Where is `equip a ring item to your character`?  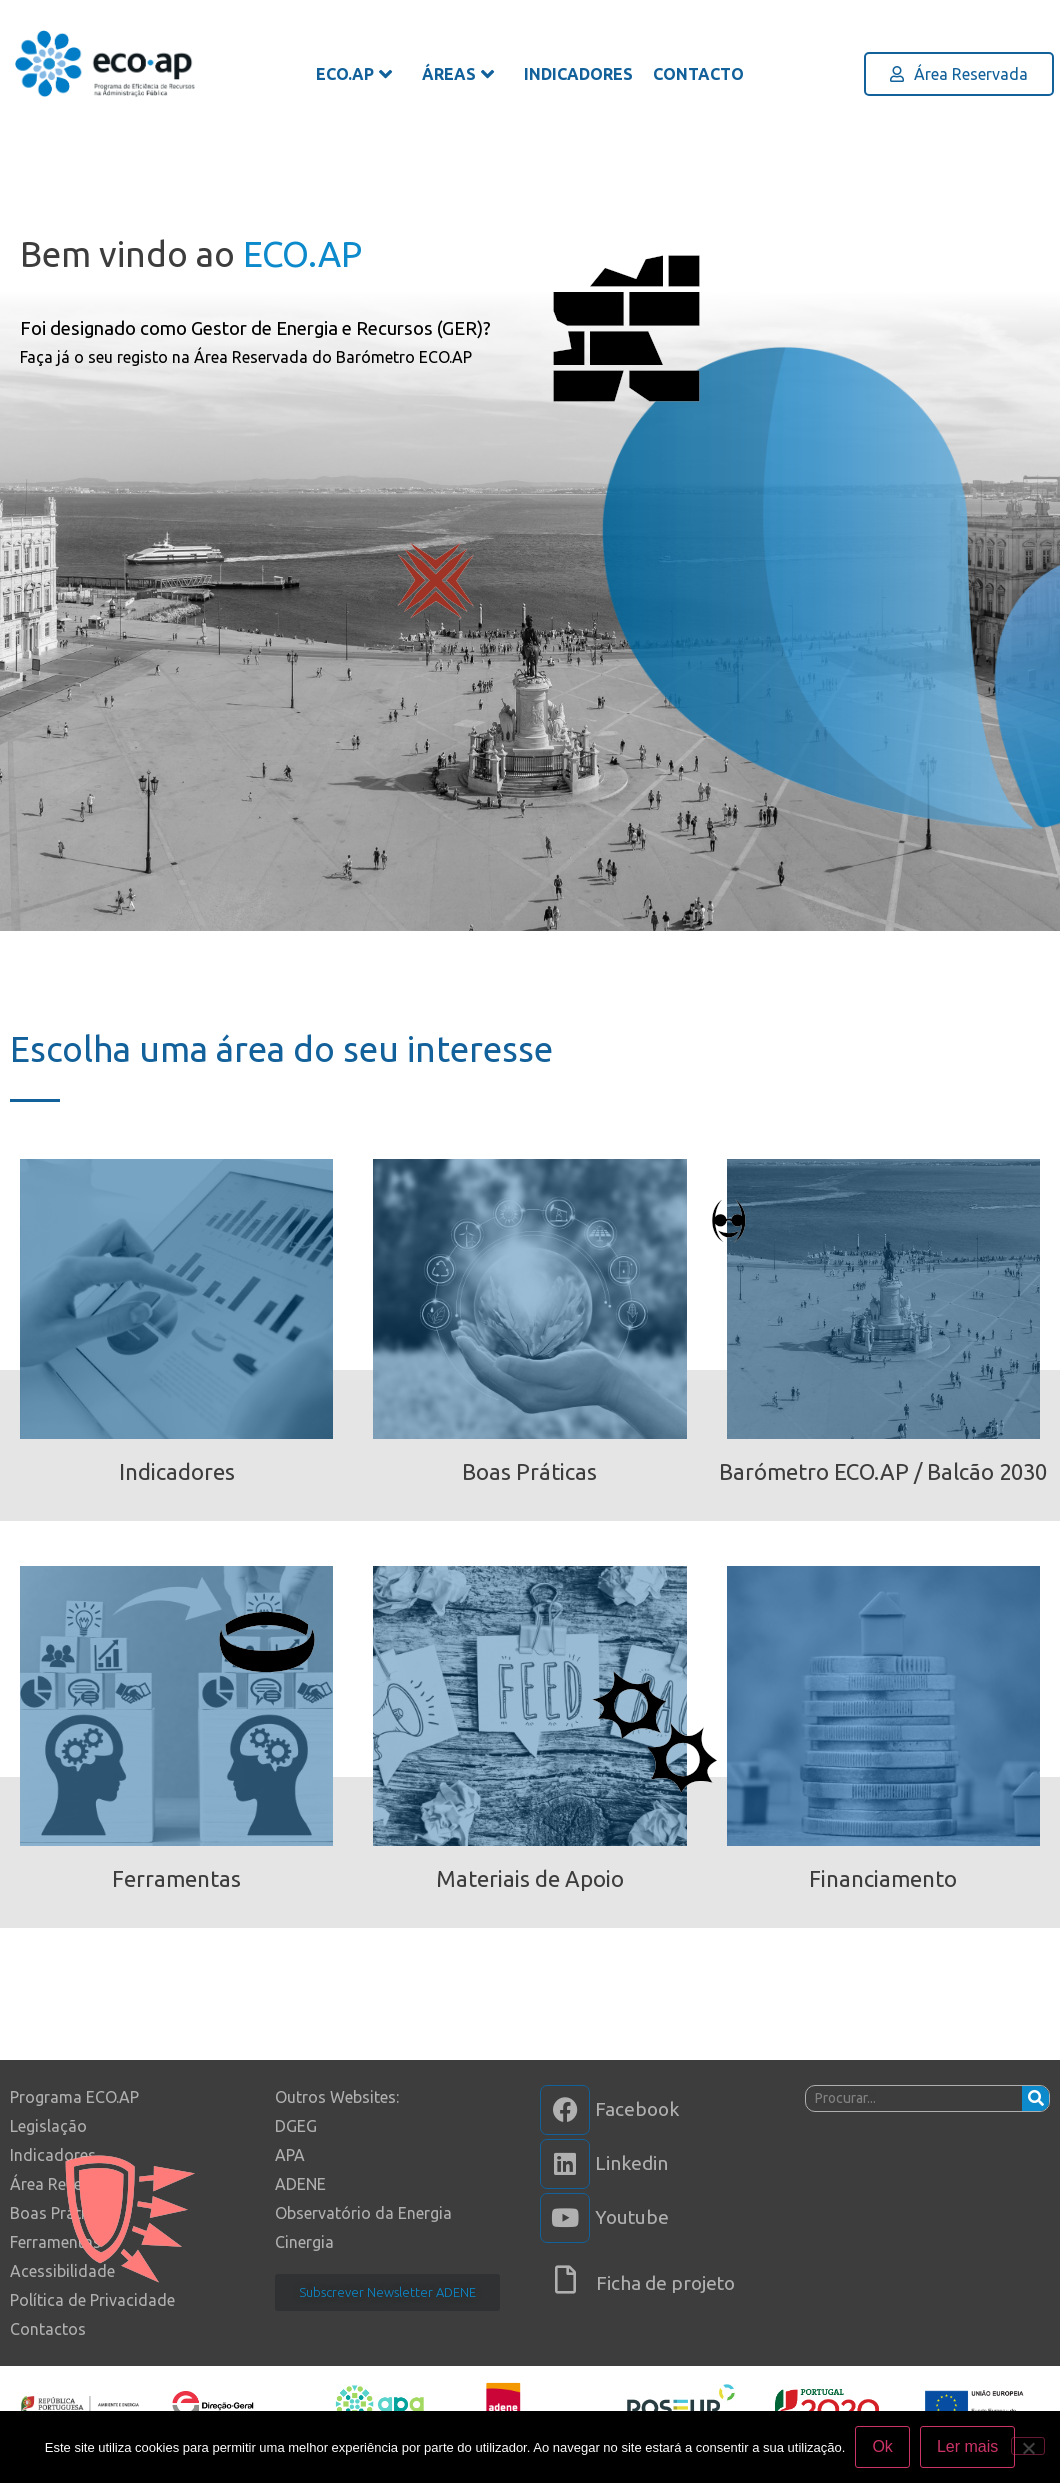 equip a ring item to your character is located at coordinates (267, 1642).